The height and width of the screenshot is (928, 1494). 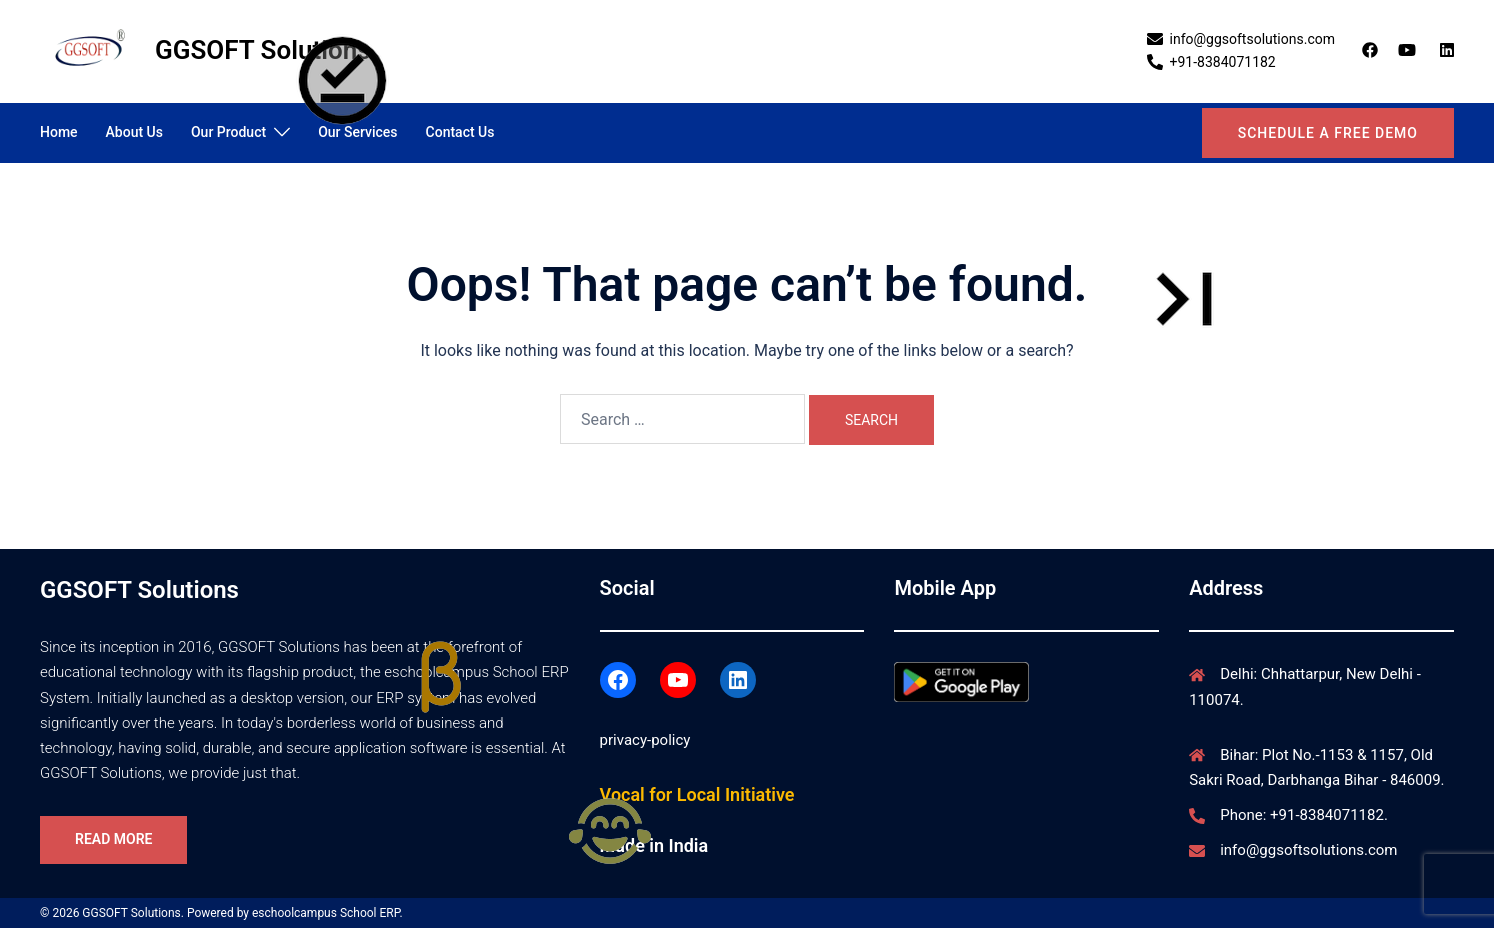 What do you see at coordinates (1185, 299) in the screenshot?
I see `go to the last page` at bounding box center [1185, 299].